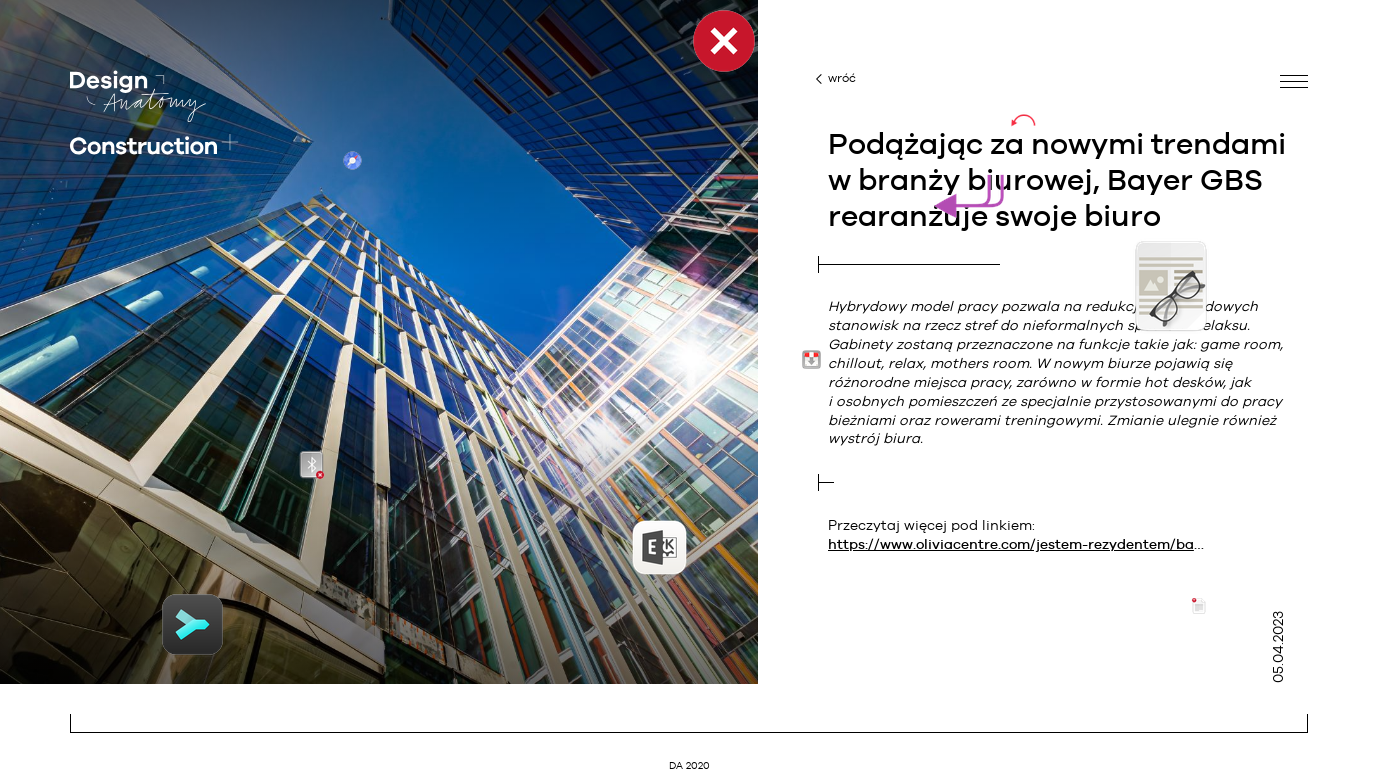  Describe the element at coordinates (1171, 286) in the screenshot. I see `open the documents app` at that location.